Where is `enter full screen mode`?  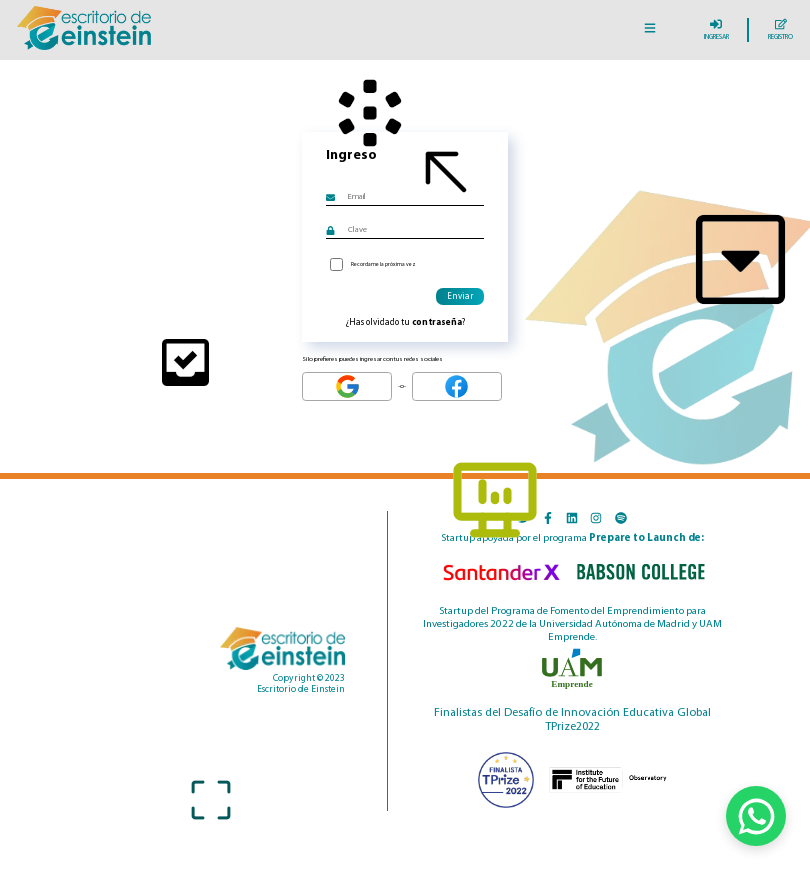 enter full screen mode is located at coordinates (211, 800).